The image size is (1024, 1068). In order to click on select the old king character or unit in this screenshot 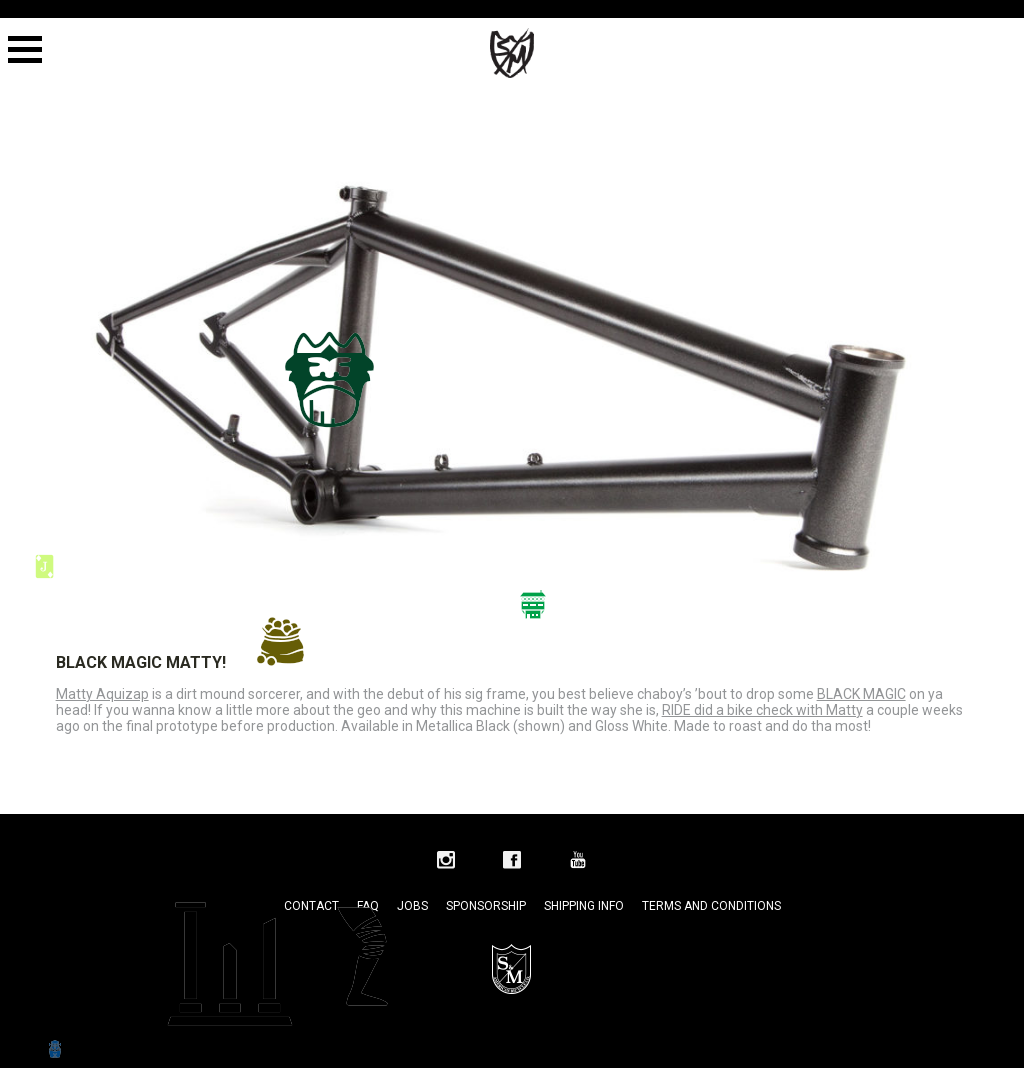, I will do `click(329, 379)`.